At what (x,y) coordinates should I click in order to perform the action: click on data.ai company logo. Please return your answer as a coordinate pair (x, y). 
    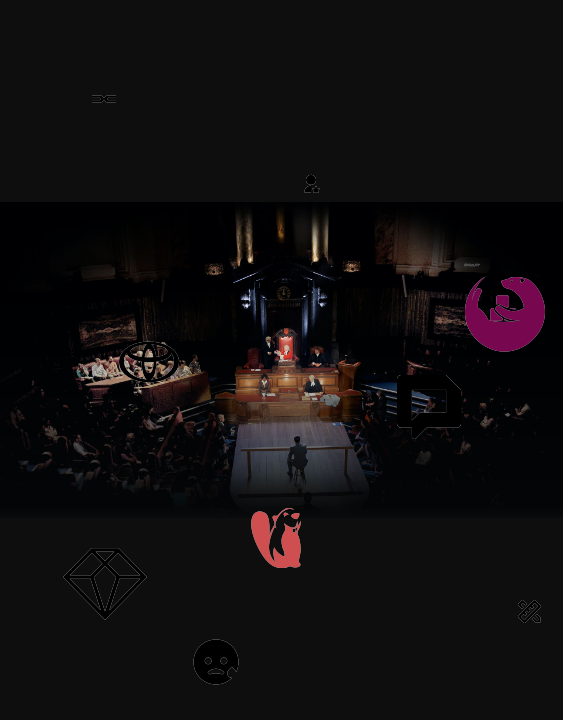
    Looking at the image, I should click on (105, 584).